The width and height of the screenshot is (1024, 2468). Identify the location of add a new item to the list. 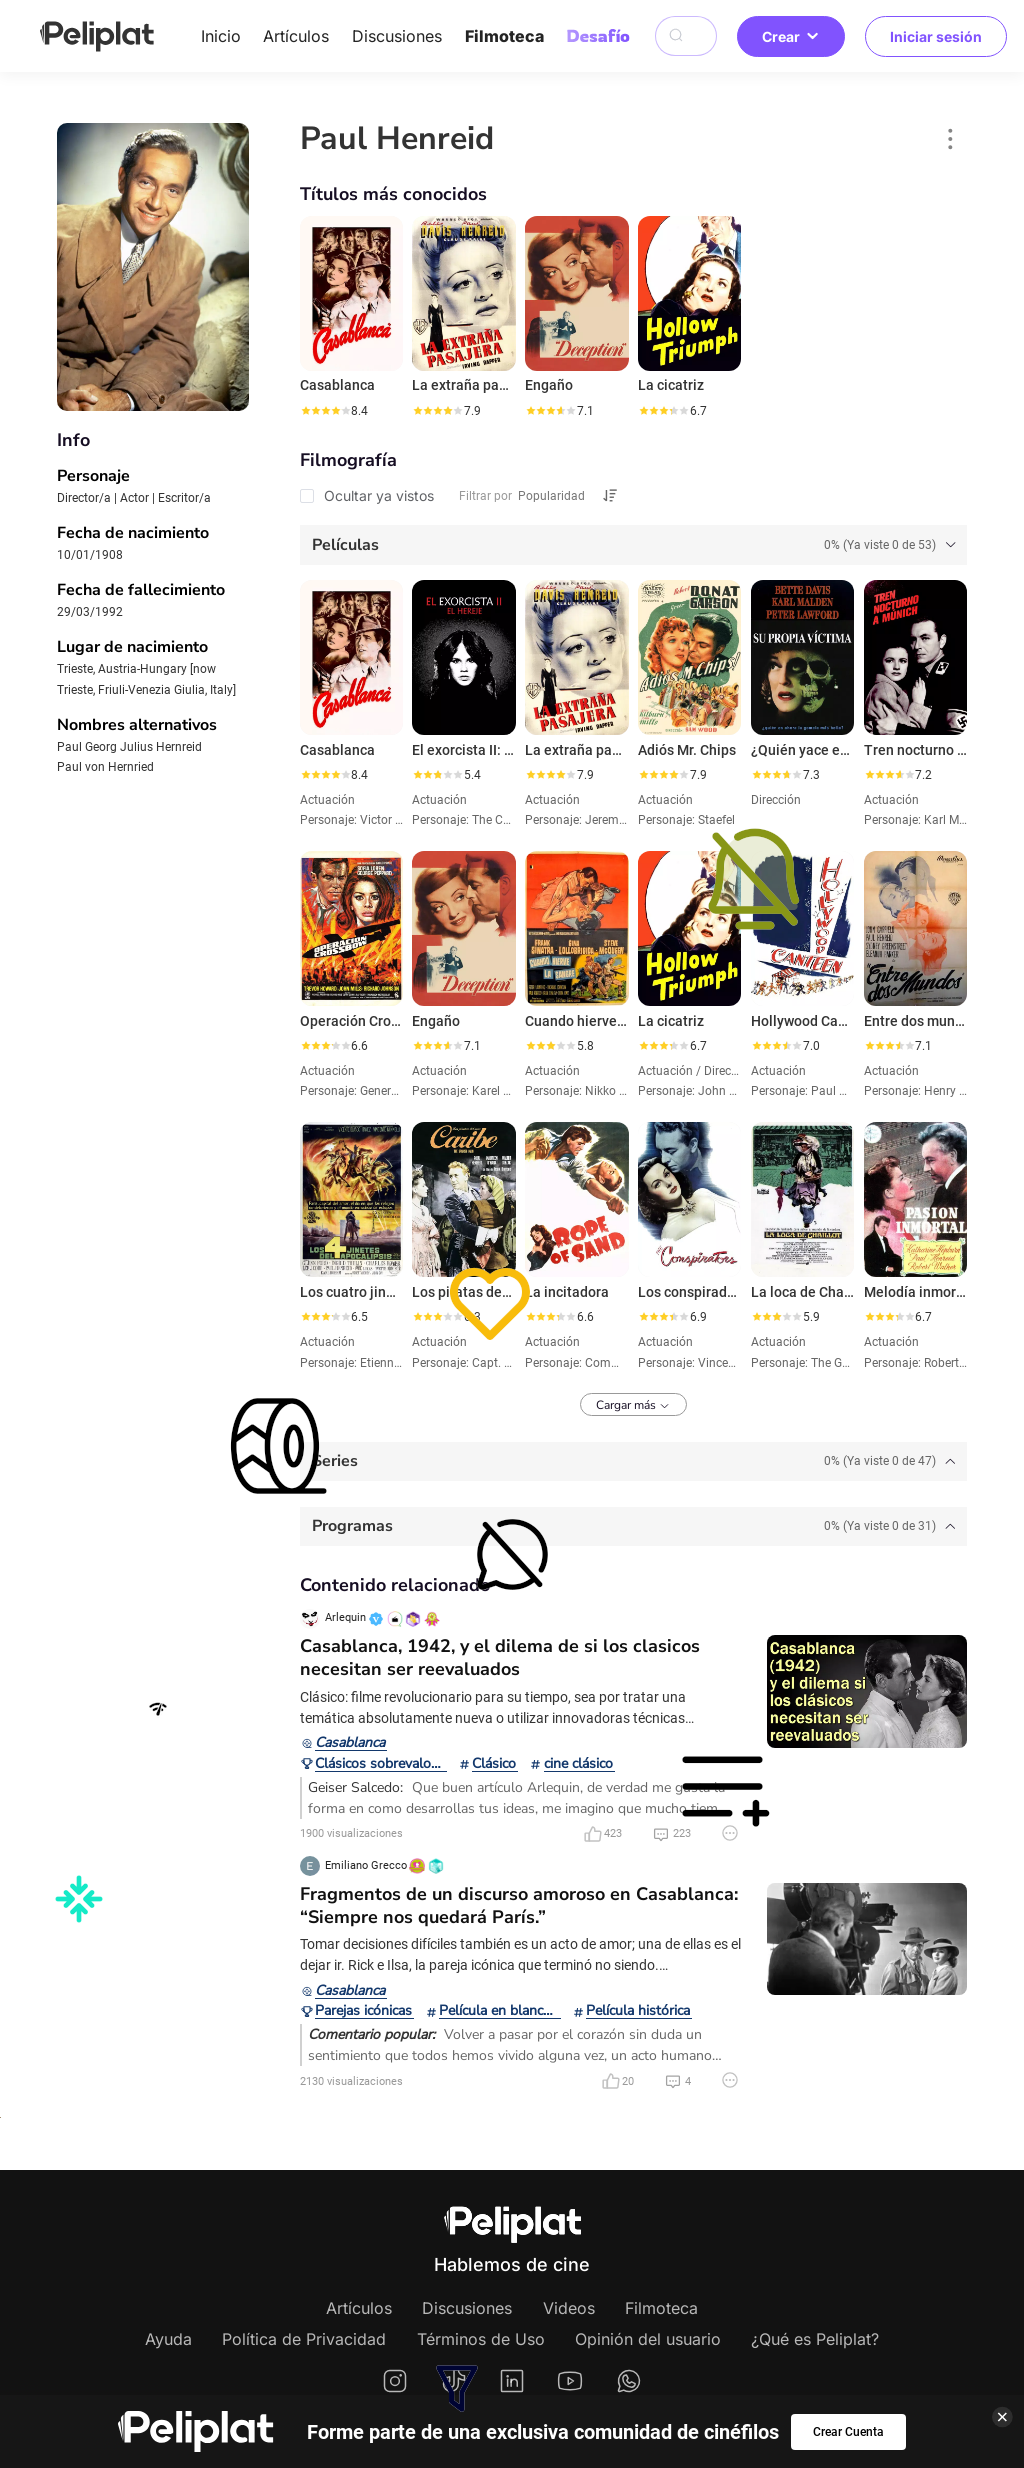
(722, 1786).